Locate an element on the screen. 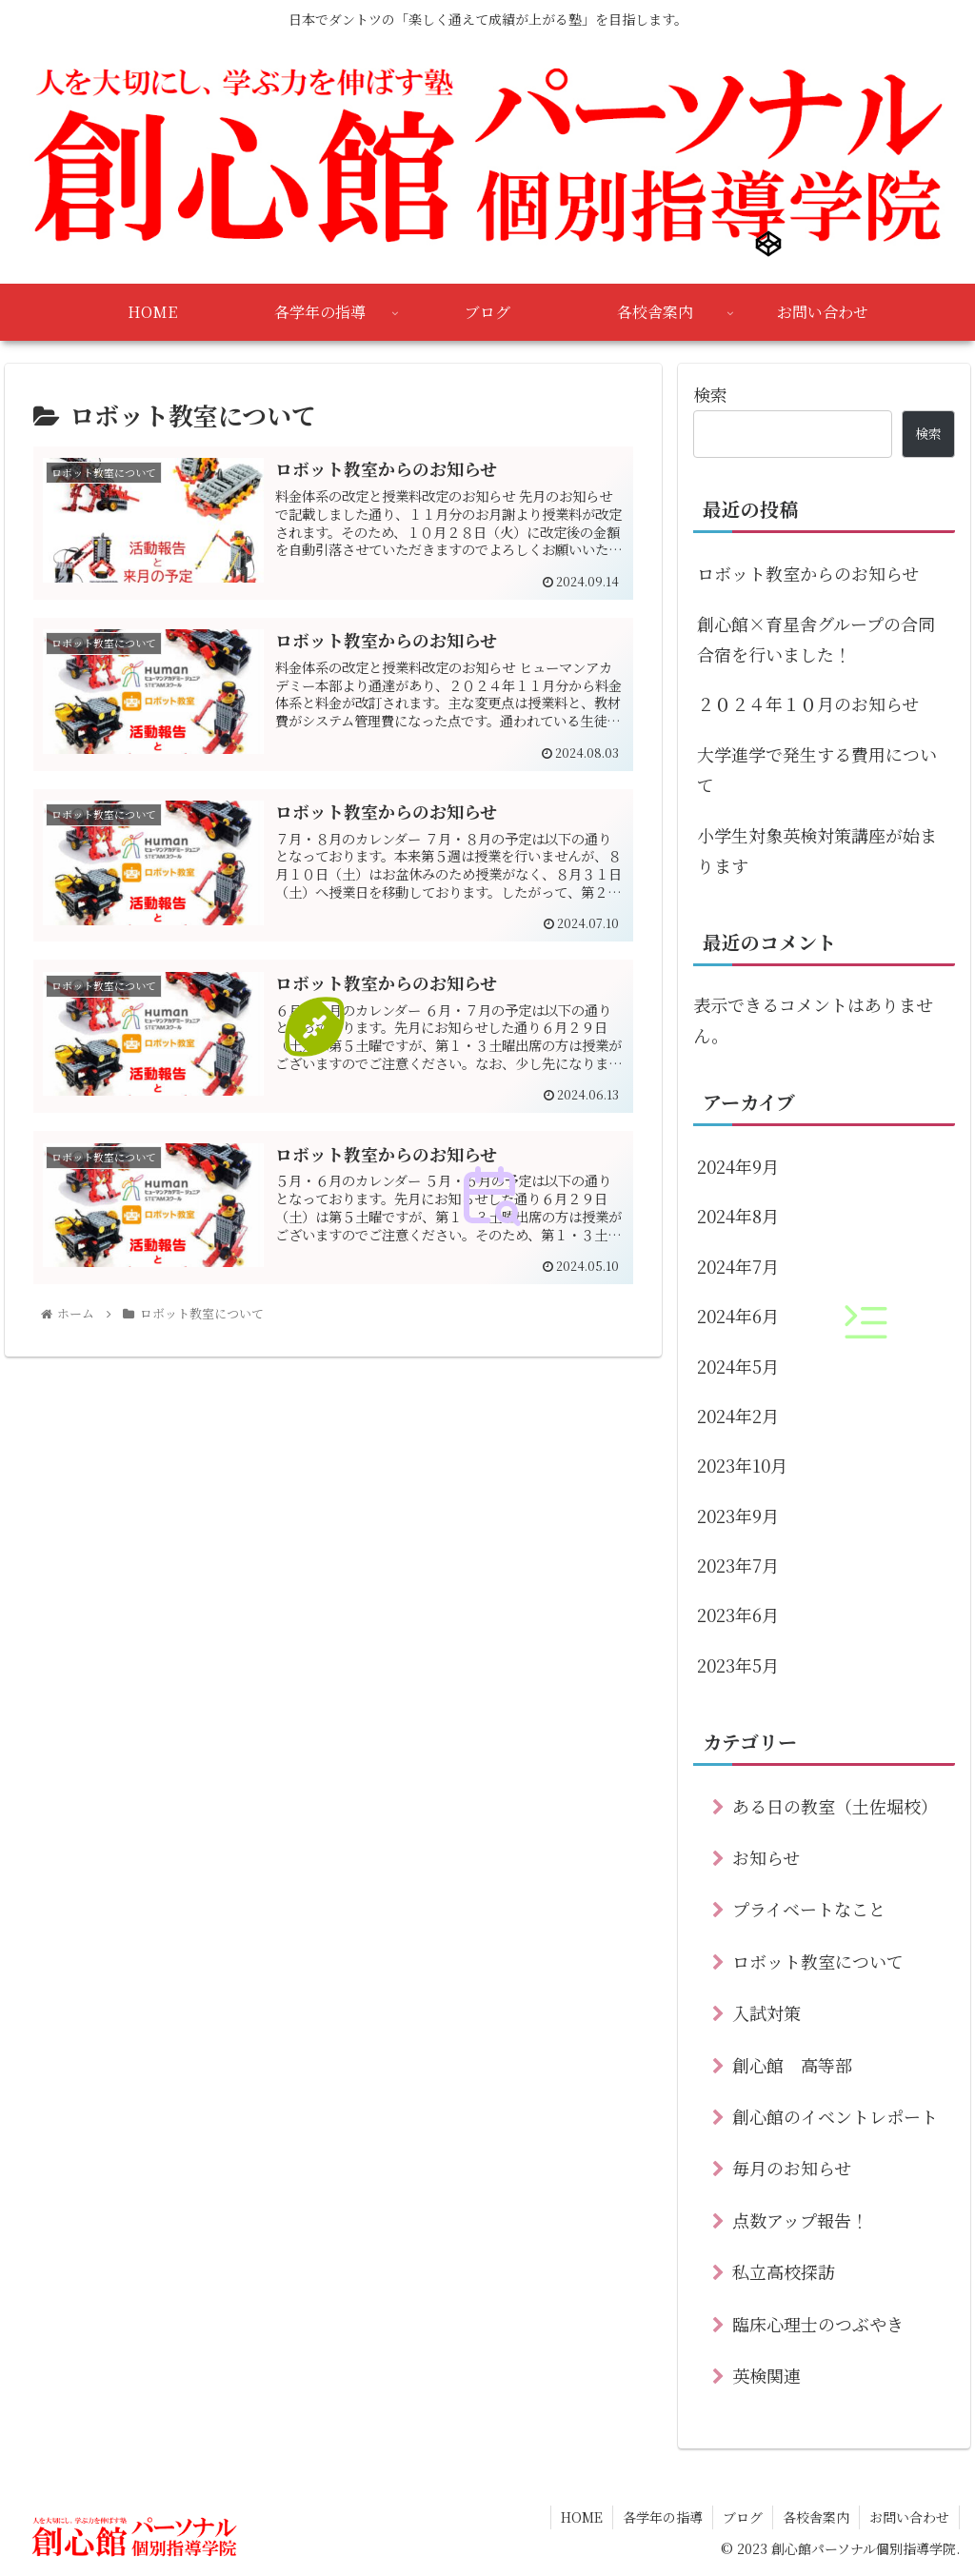 The image size is (975, 2576). increase text indentation is located at coordinates (866, 1322).